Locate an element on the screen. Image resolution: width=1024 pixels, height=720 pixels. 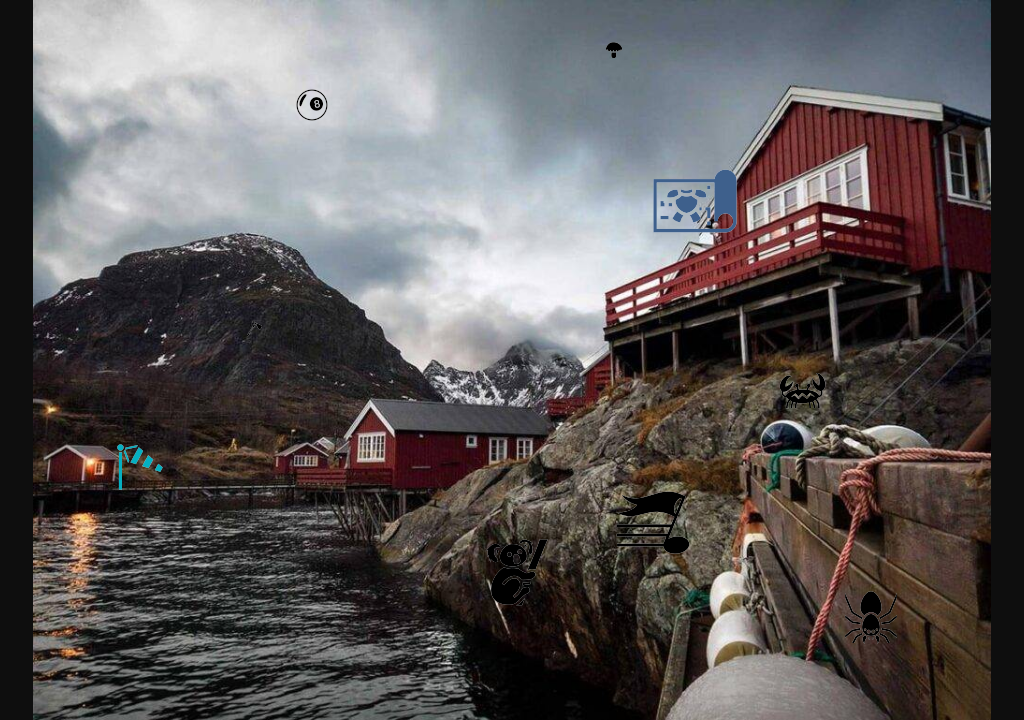
view current wind conditions is located at coordinates (140, 467).